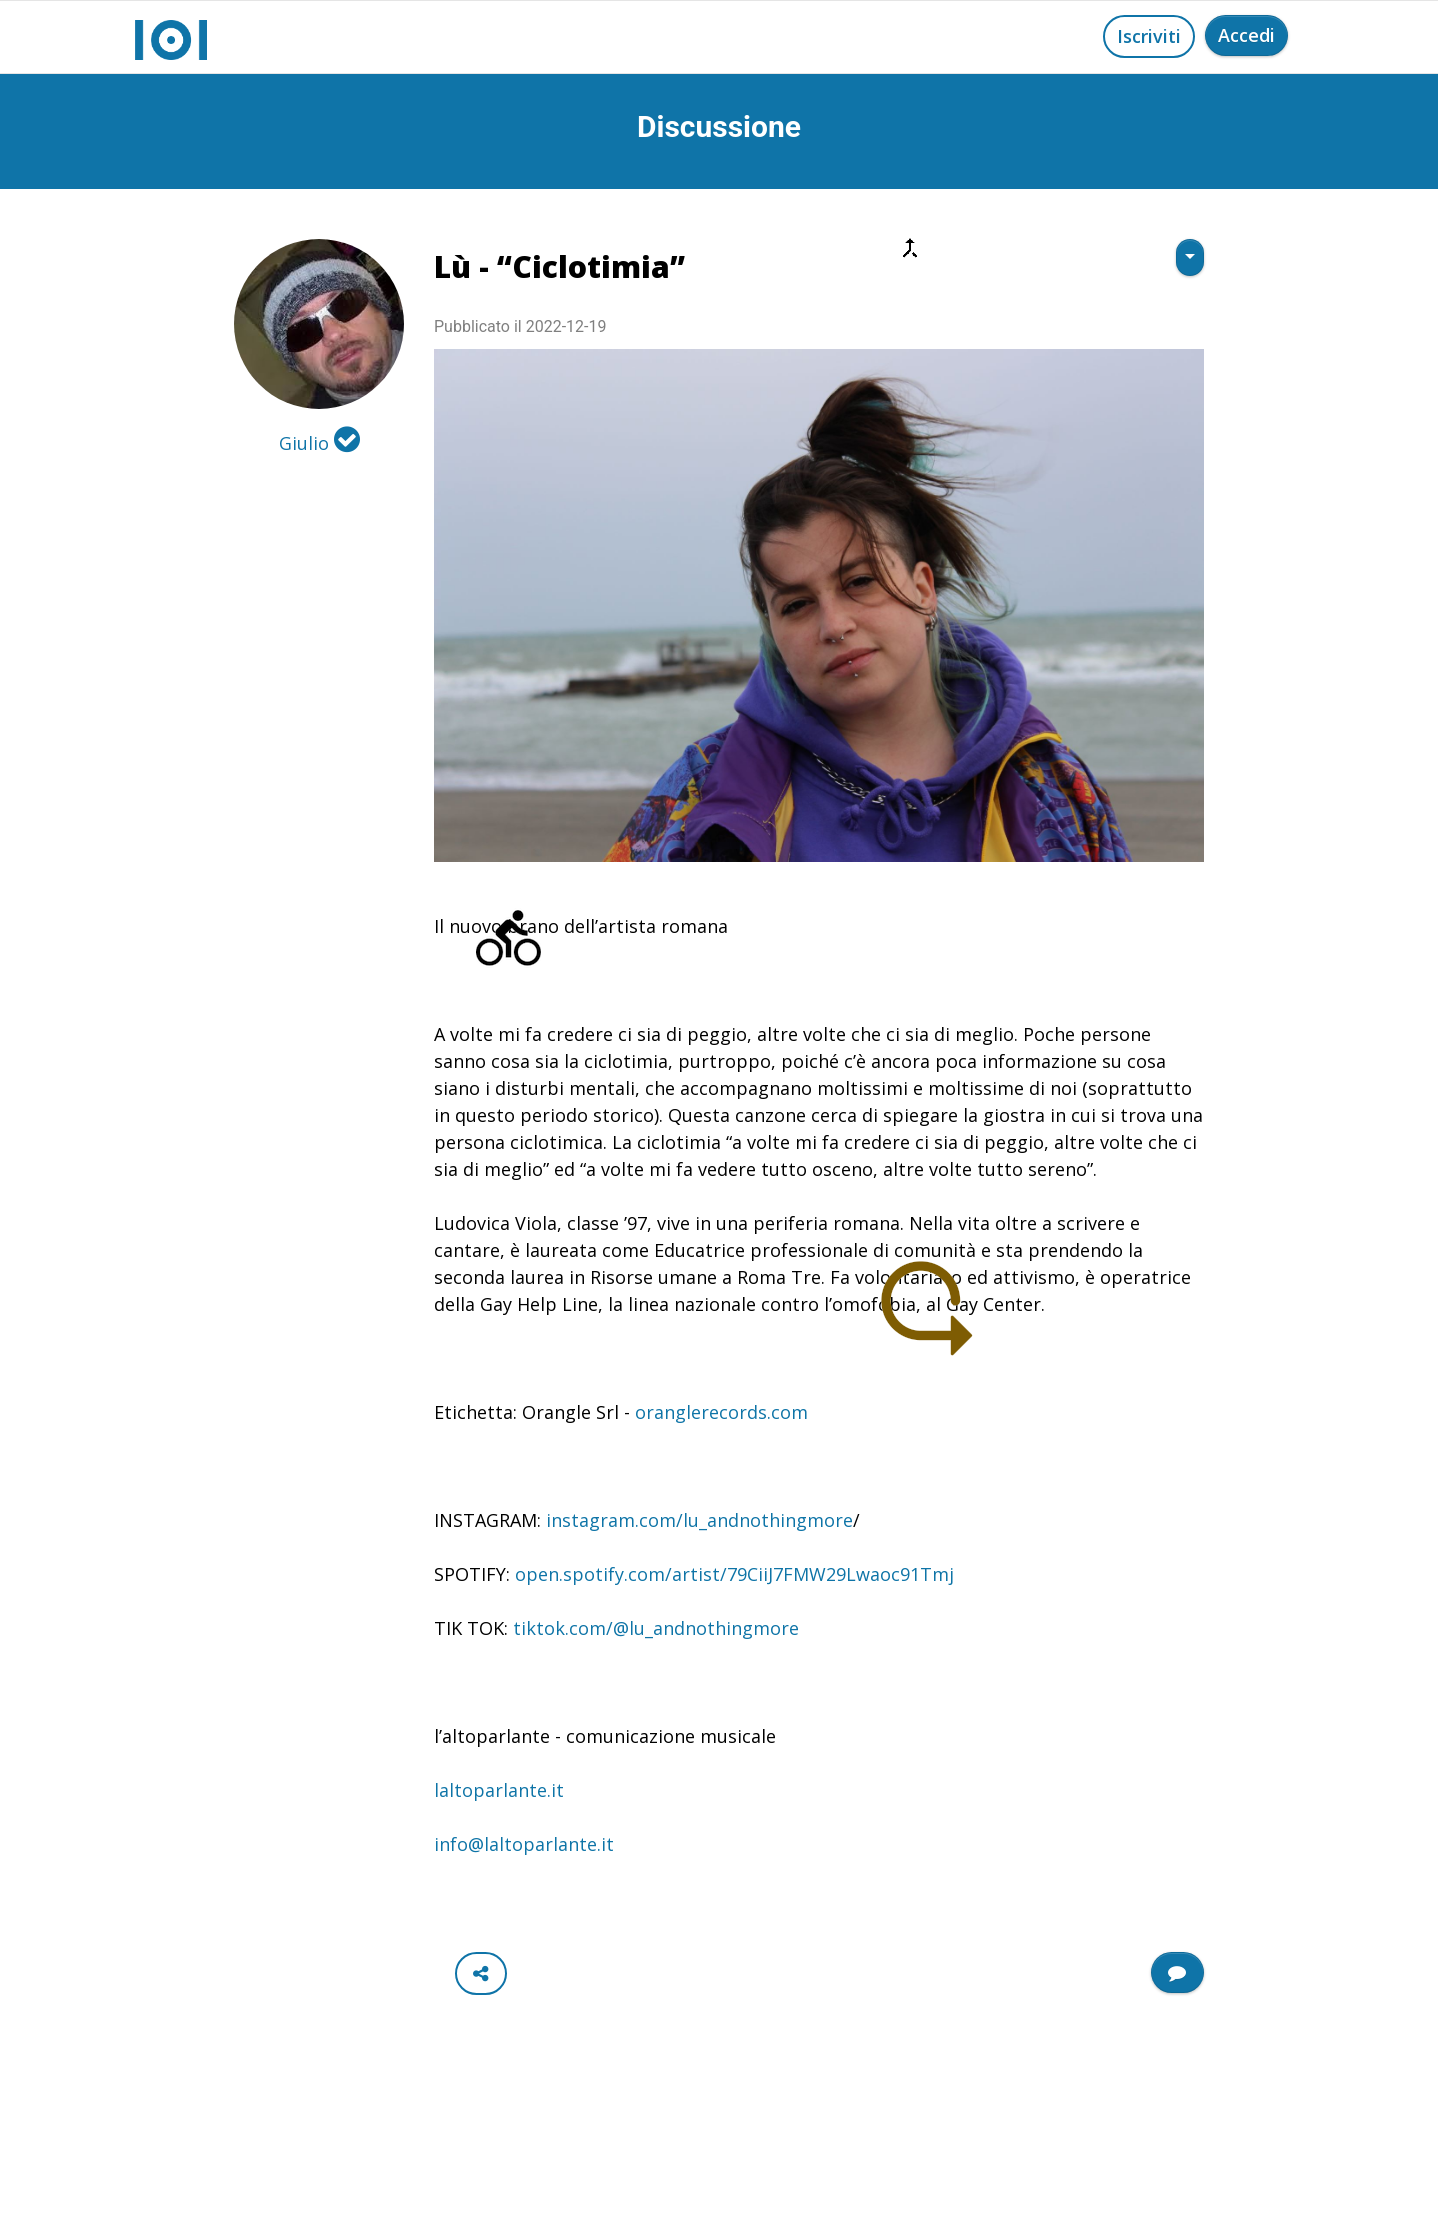 This screenshot has height=2235, width=1438. Describe the element at coordinates (910, 248) in the screenshot. I see `merge two active calls into a conference call` at that location.